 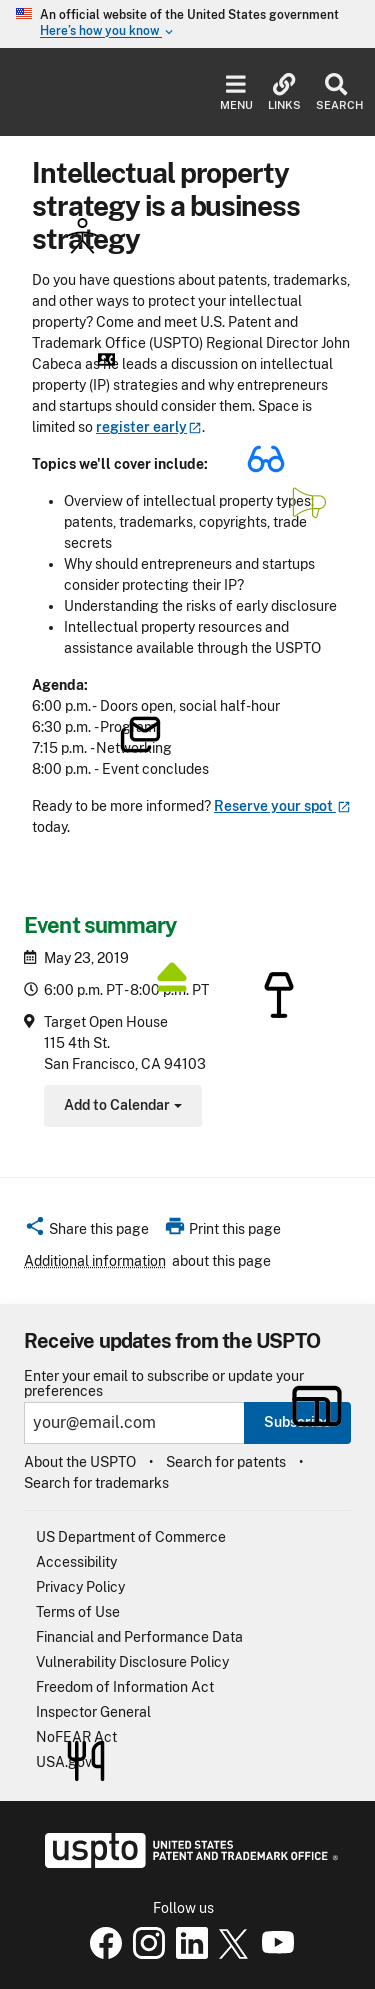 I want to click on view all emails in inbox, so click(x=140, y=734).